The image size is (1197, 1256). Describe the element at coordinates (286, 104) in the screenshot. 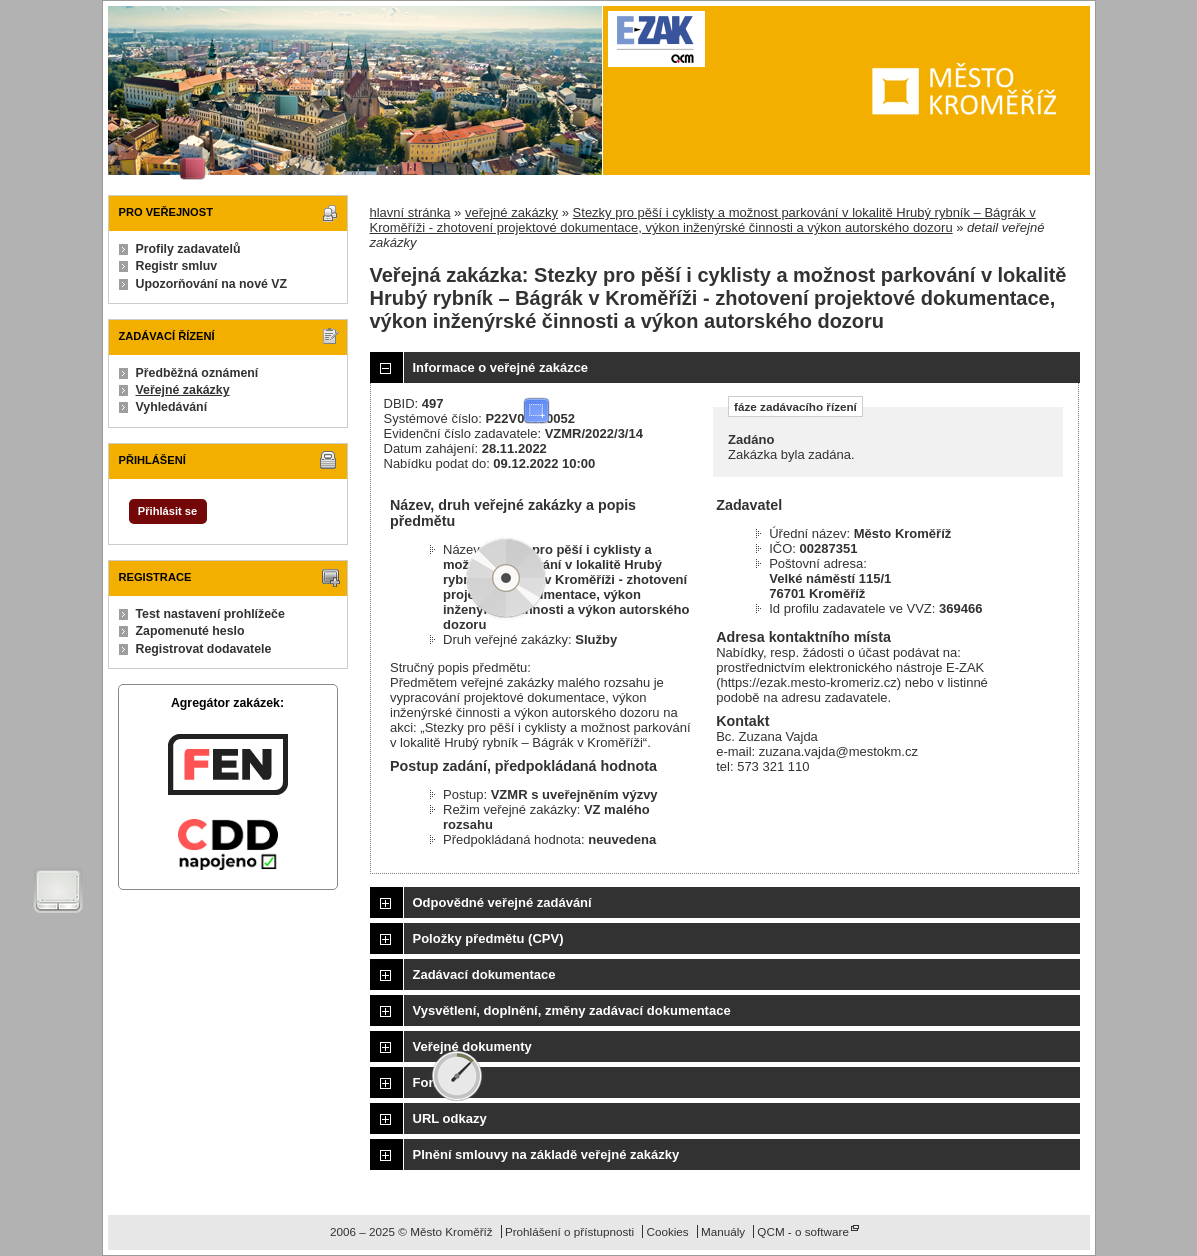

I see `access the desktop folder` at that location.